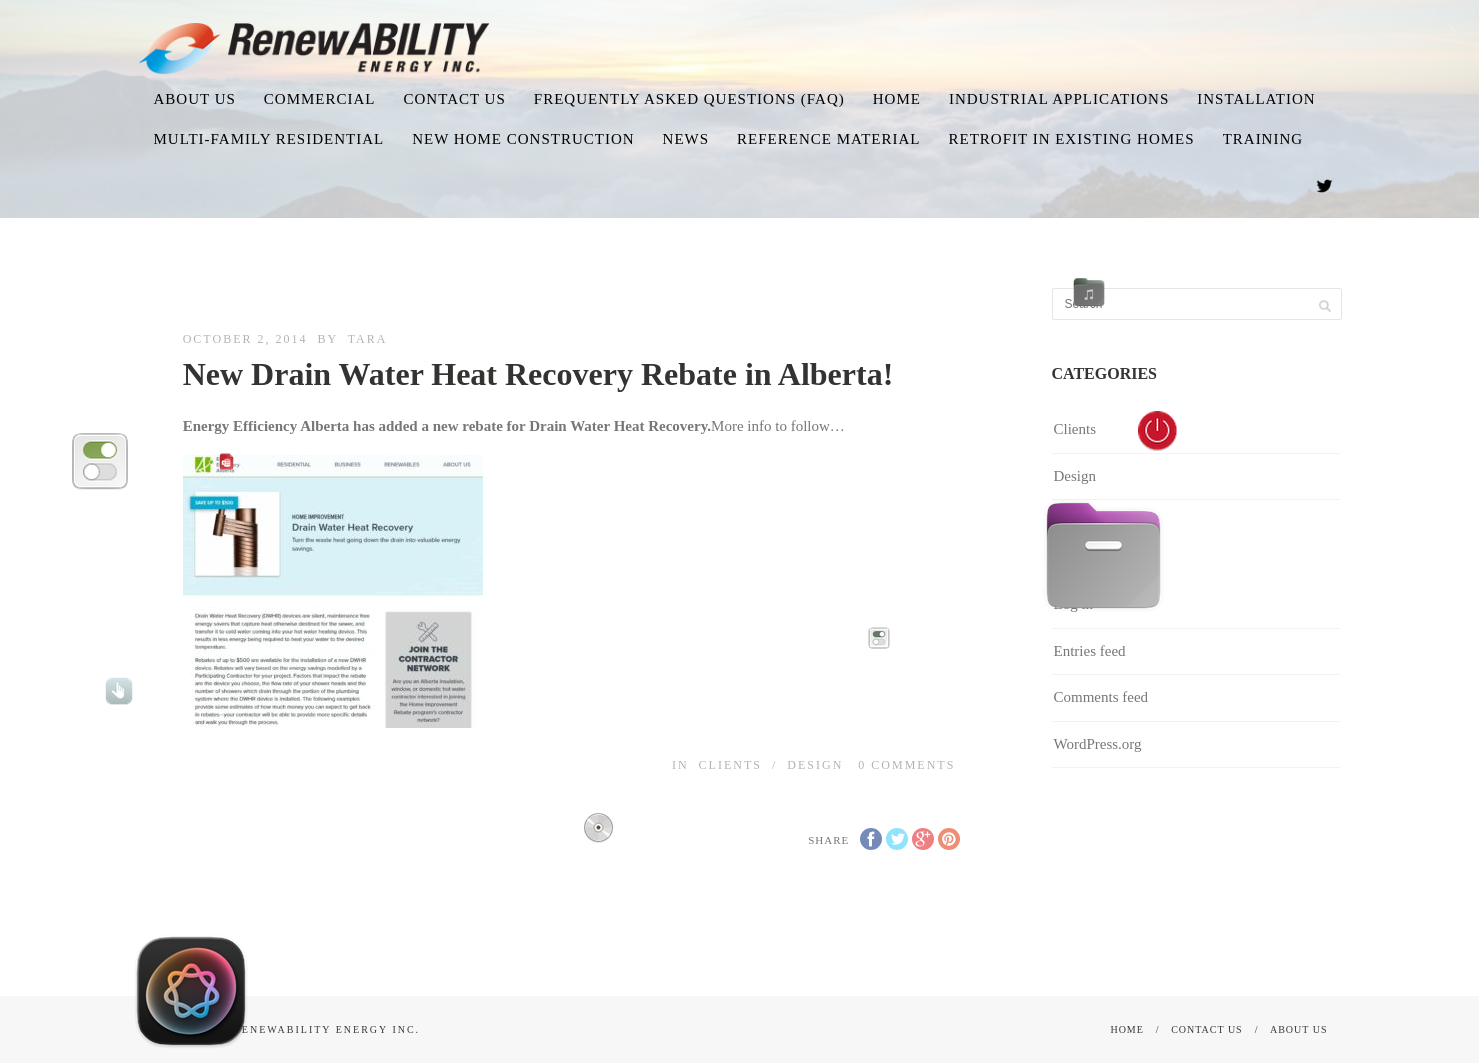 The image size is (1479, 1063). What do you see at coordinates (119, 691) in the screenshot?
I see `open touché app for touch bar customization` at bounding box center [119, 691].